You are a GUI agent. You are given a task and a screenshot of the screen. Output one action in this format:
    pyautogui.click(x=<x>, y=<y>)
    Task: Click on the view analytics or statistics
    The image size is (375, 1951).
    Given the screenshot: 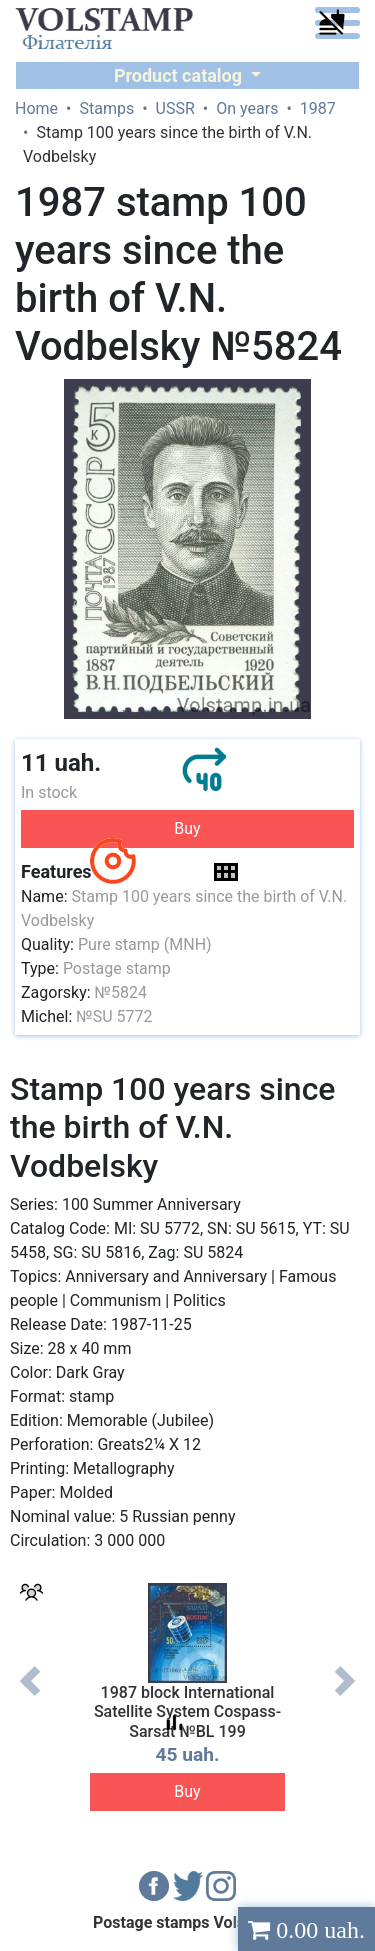 What is the action you would take?
    pyautogui.click(x=174, y=1722)
    